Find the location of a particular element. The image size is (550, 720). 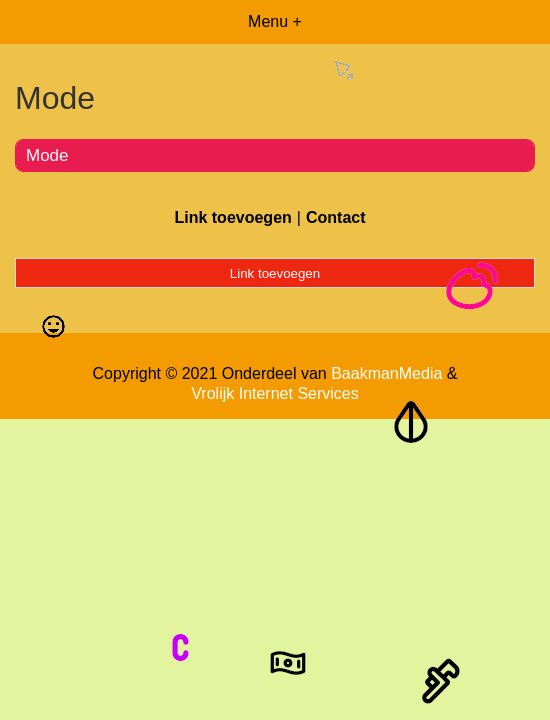

indicates 50% humidity level is located at coordinates (411, 422).